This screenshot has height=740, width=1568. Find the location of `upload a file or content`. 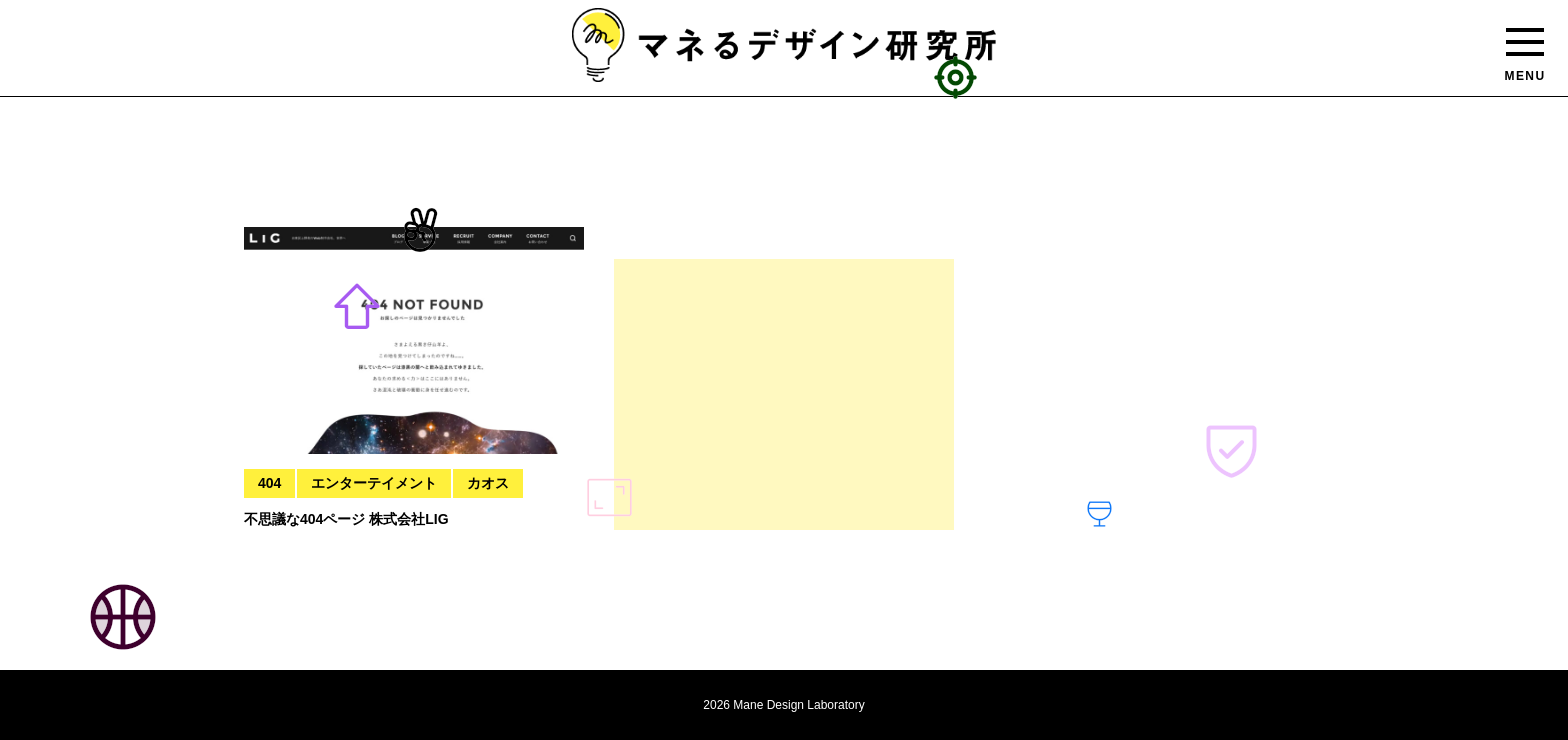

upload a file or content is located at coordinates (357, 308).